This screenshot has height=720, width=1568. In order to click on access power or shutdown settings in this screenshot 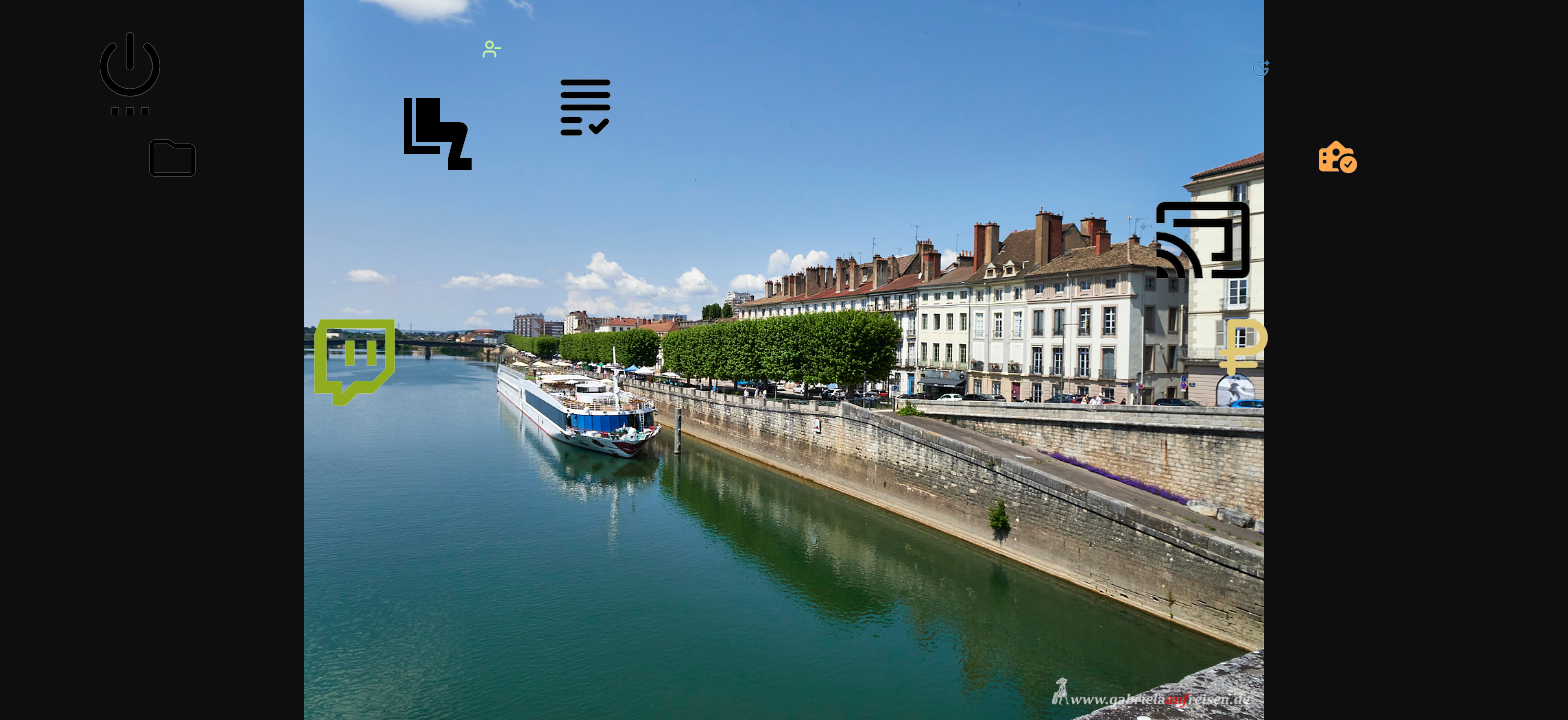, I will do `click(130, 70)`.